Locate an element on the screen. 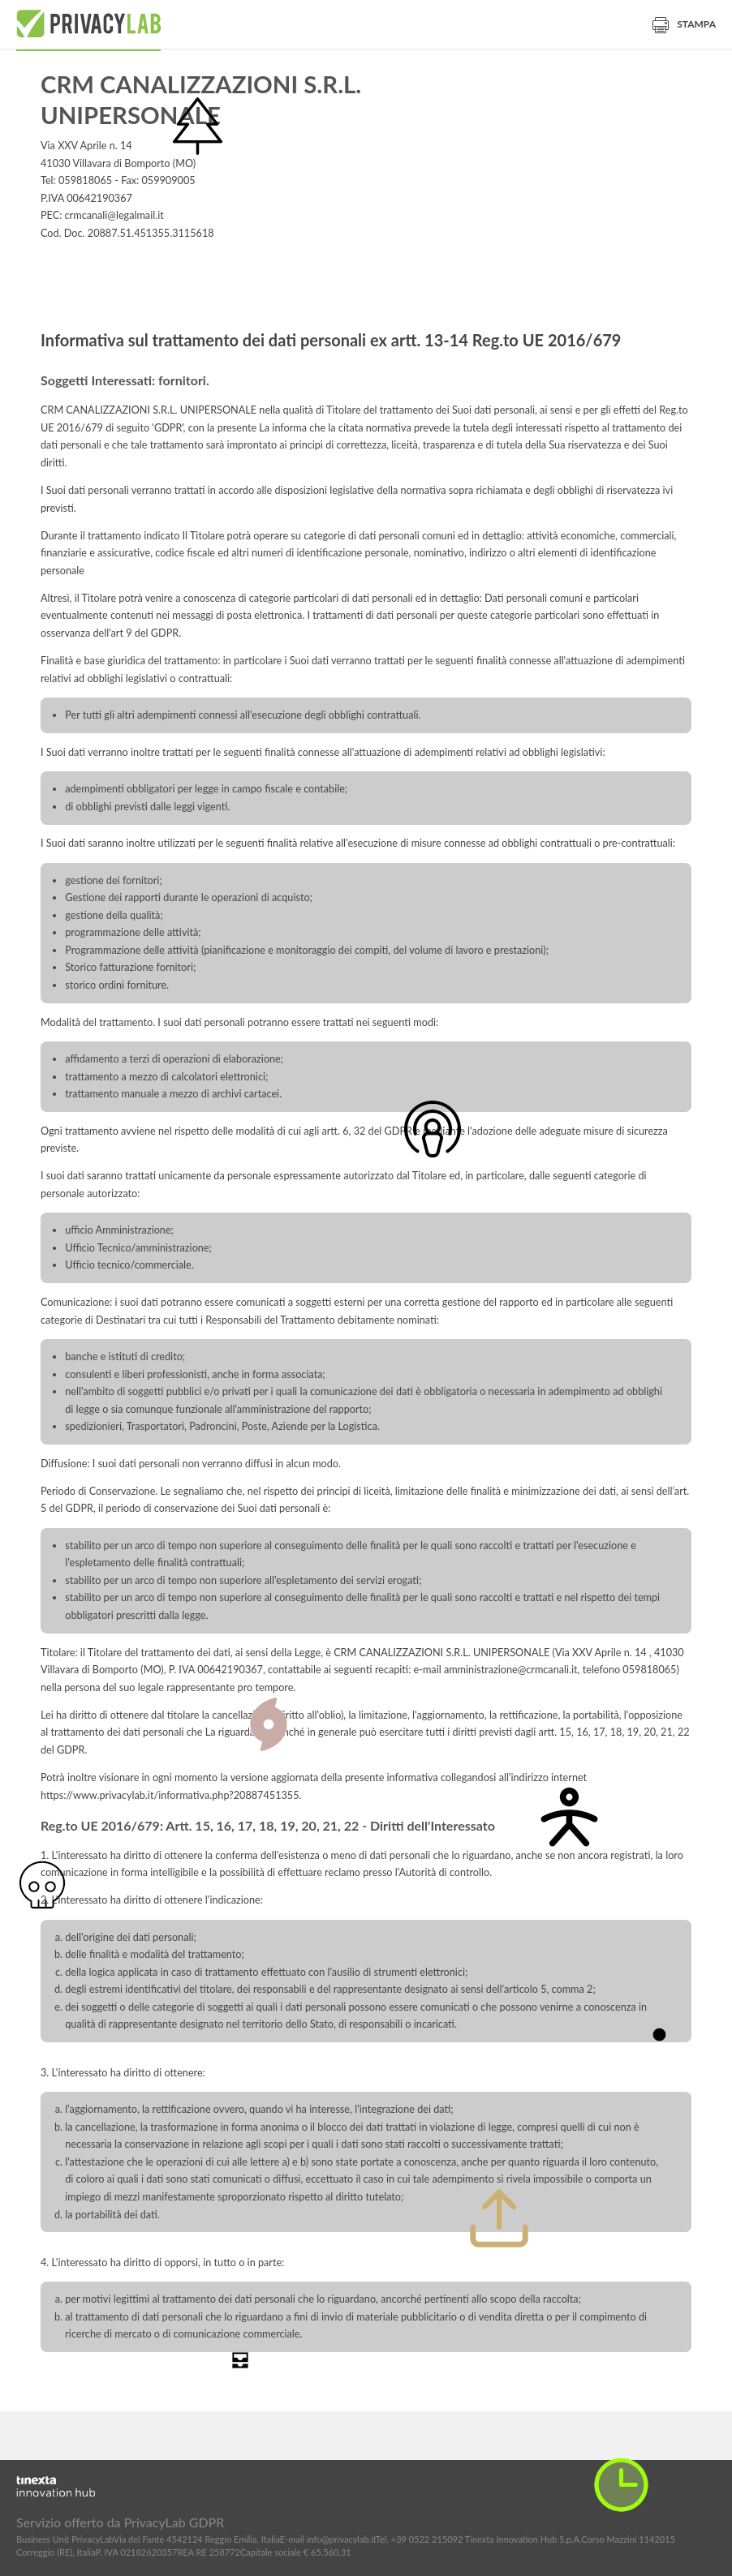  indicates an unread notification or new item is located at coordinates (659, 2034).